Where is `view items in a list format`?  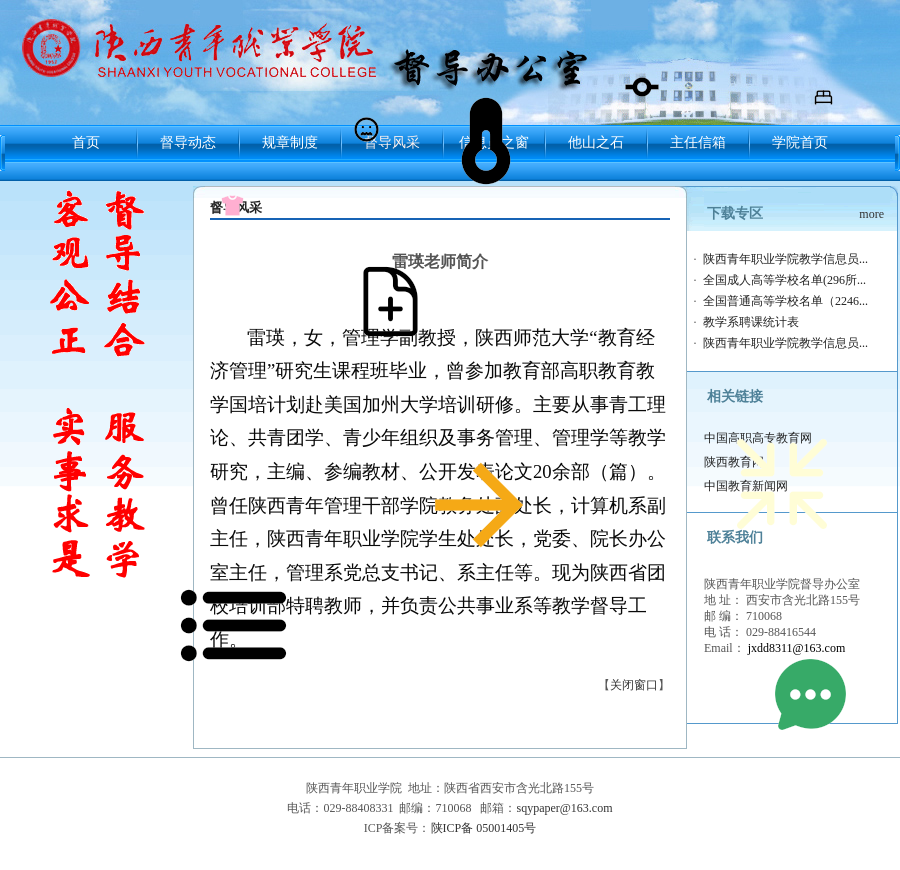
view items in a list format is located at coordinates (232, 625).